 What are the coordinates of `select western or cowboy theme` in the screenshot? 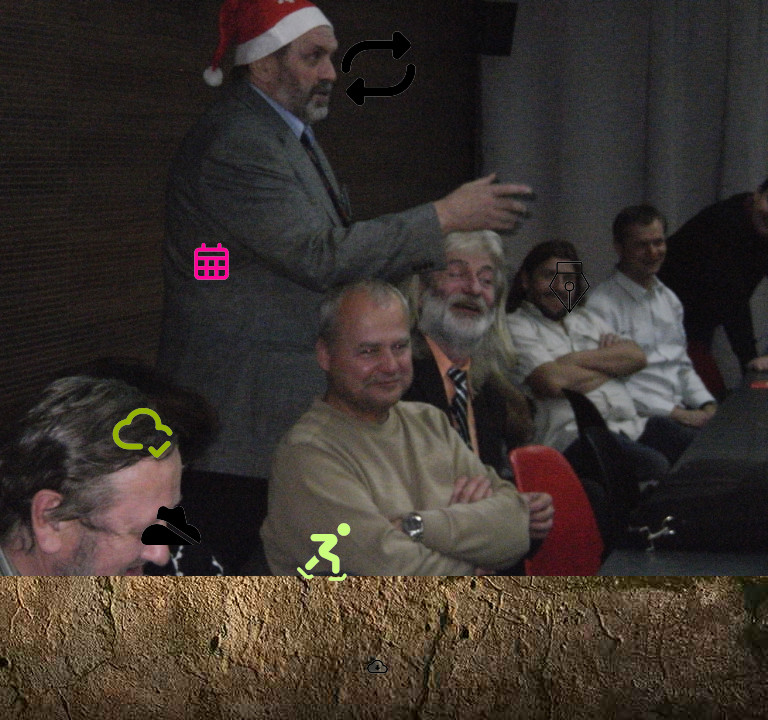 It's located at (171, 527).